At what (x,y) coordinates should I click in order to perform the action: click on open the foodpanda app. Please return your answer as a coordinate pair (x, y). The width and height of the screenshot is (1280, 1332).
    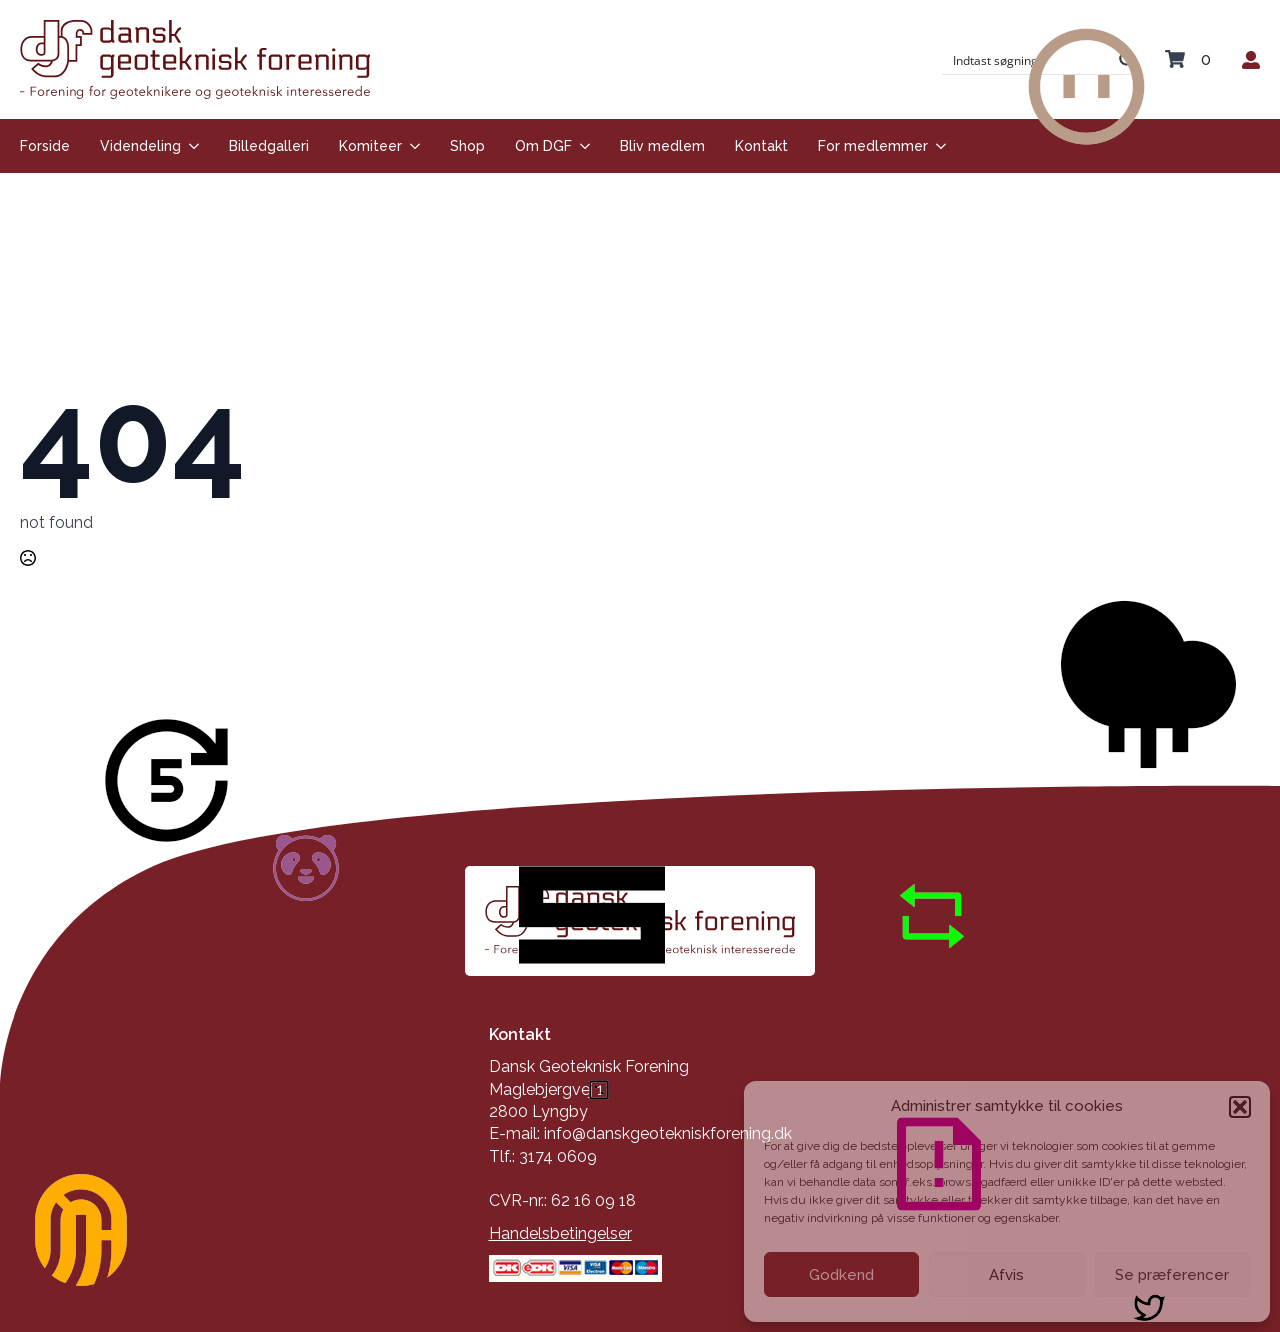
    Looking at the image, I should click on (306, 868).